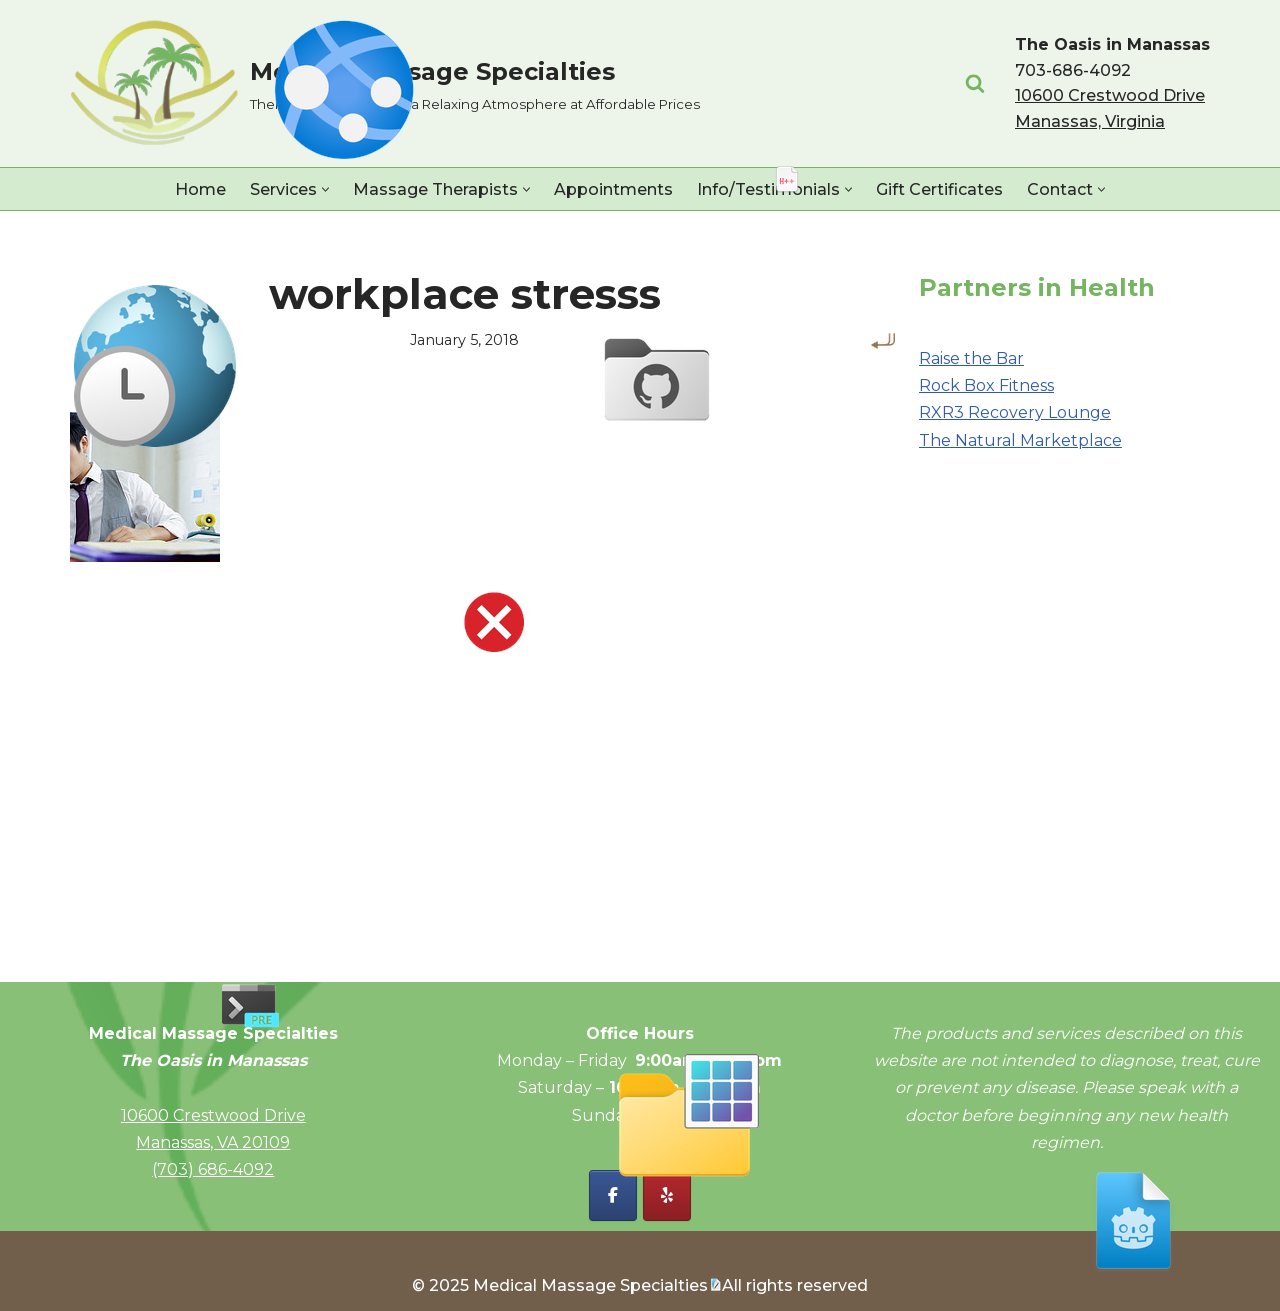  I want to click on a scribus document file, so click(709, 1285).